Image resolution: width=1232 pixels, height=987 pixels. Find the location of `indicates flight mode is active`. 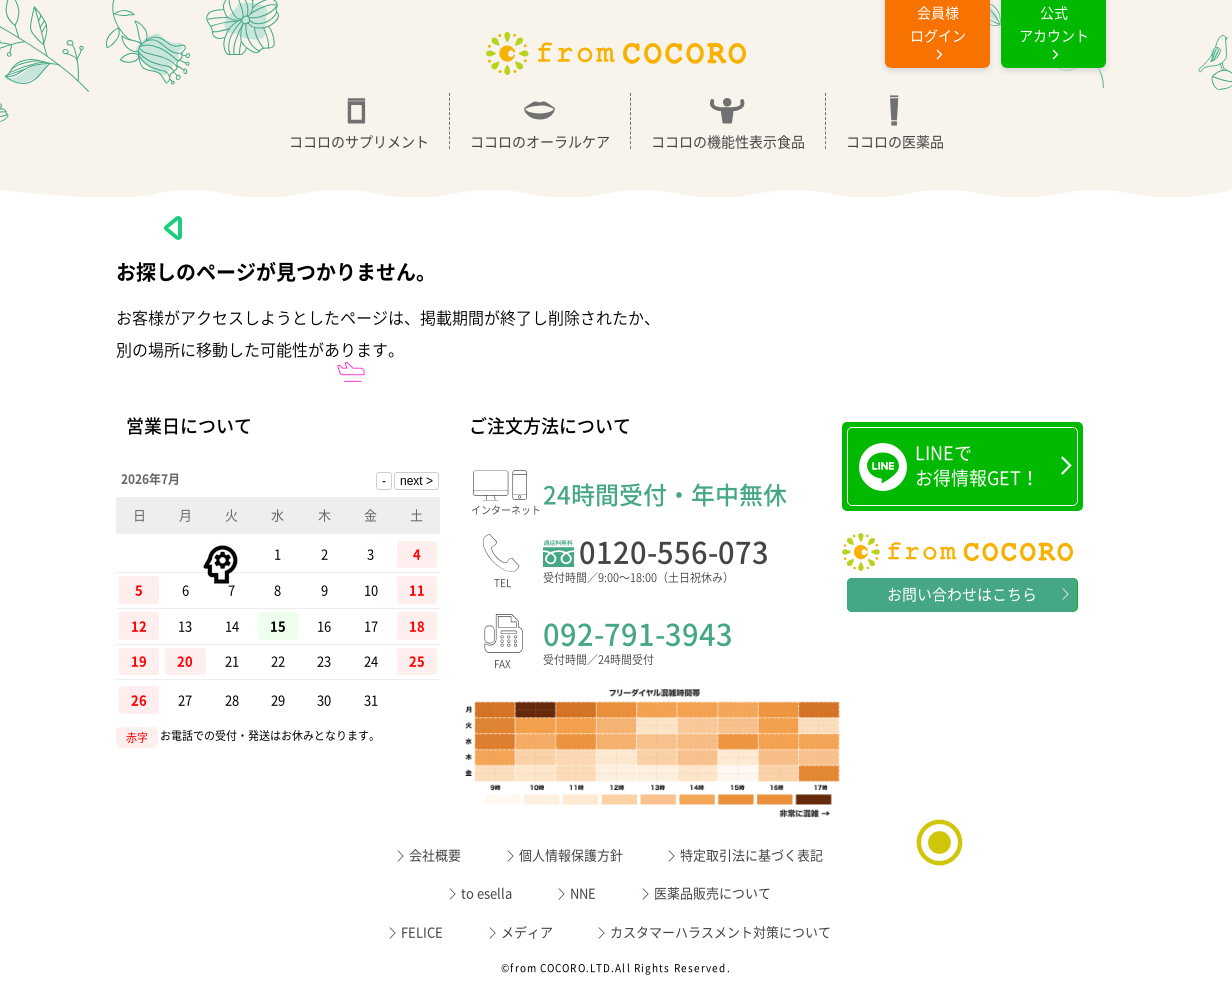

indicates flight mode is active is located at coordinates (351, 371).